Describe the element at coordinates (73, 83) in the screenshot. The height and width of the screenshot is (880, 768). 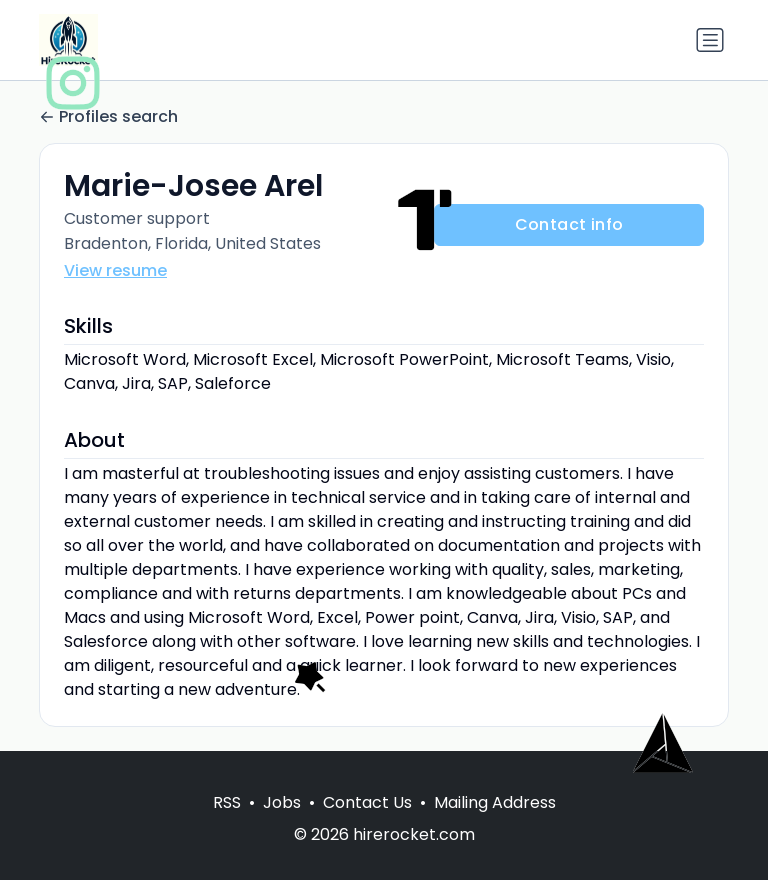
I see `open Instagram app` at that location.